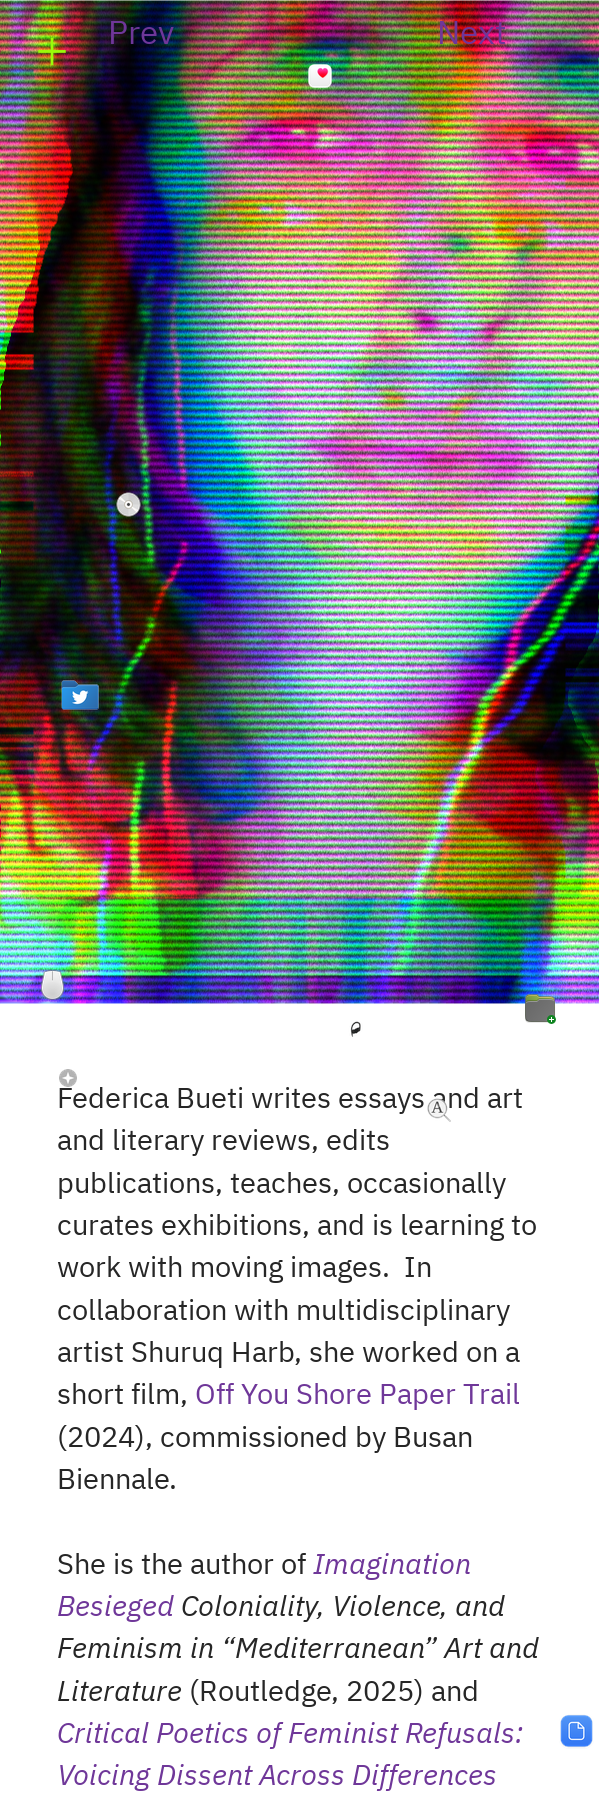  What do you see at coordinates (439, 1110) in the screenshot?
I see `search for text or content` at bounding box center [439, 1110].